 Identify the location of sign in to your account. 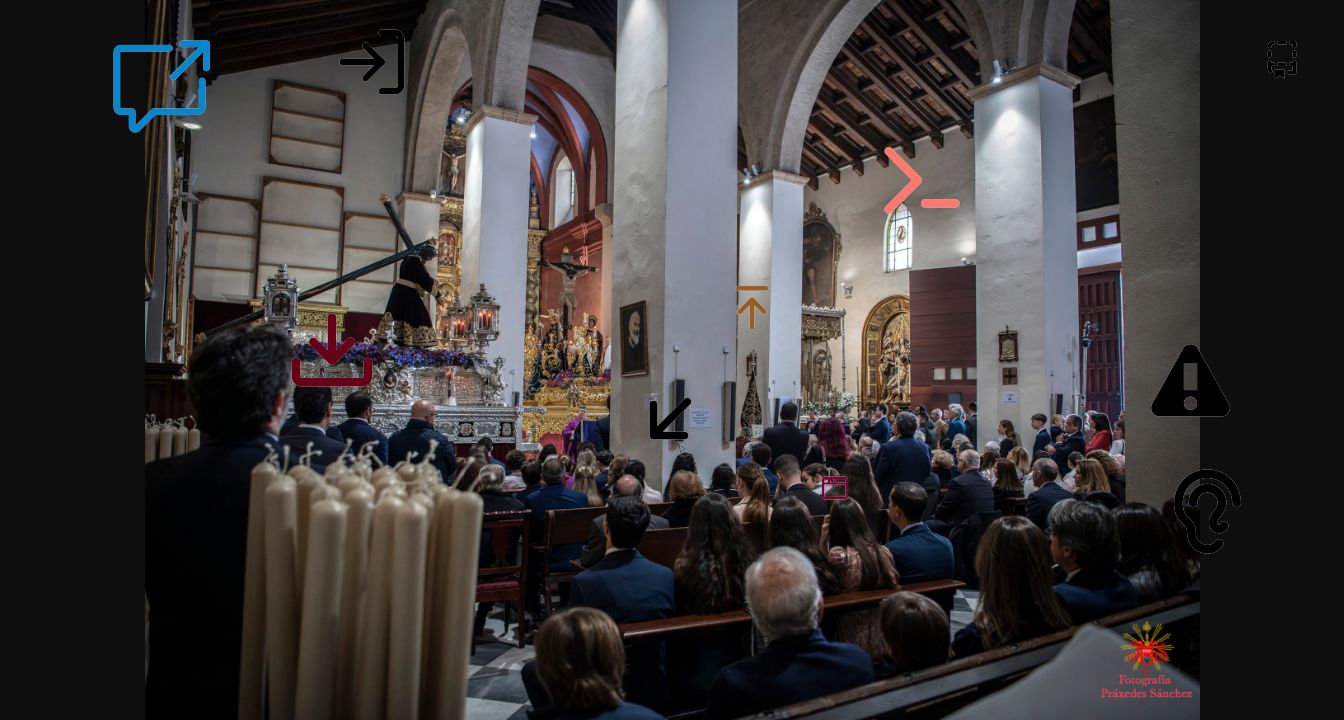
(372, 62).